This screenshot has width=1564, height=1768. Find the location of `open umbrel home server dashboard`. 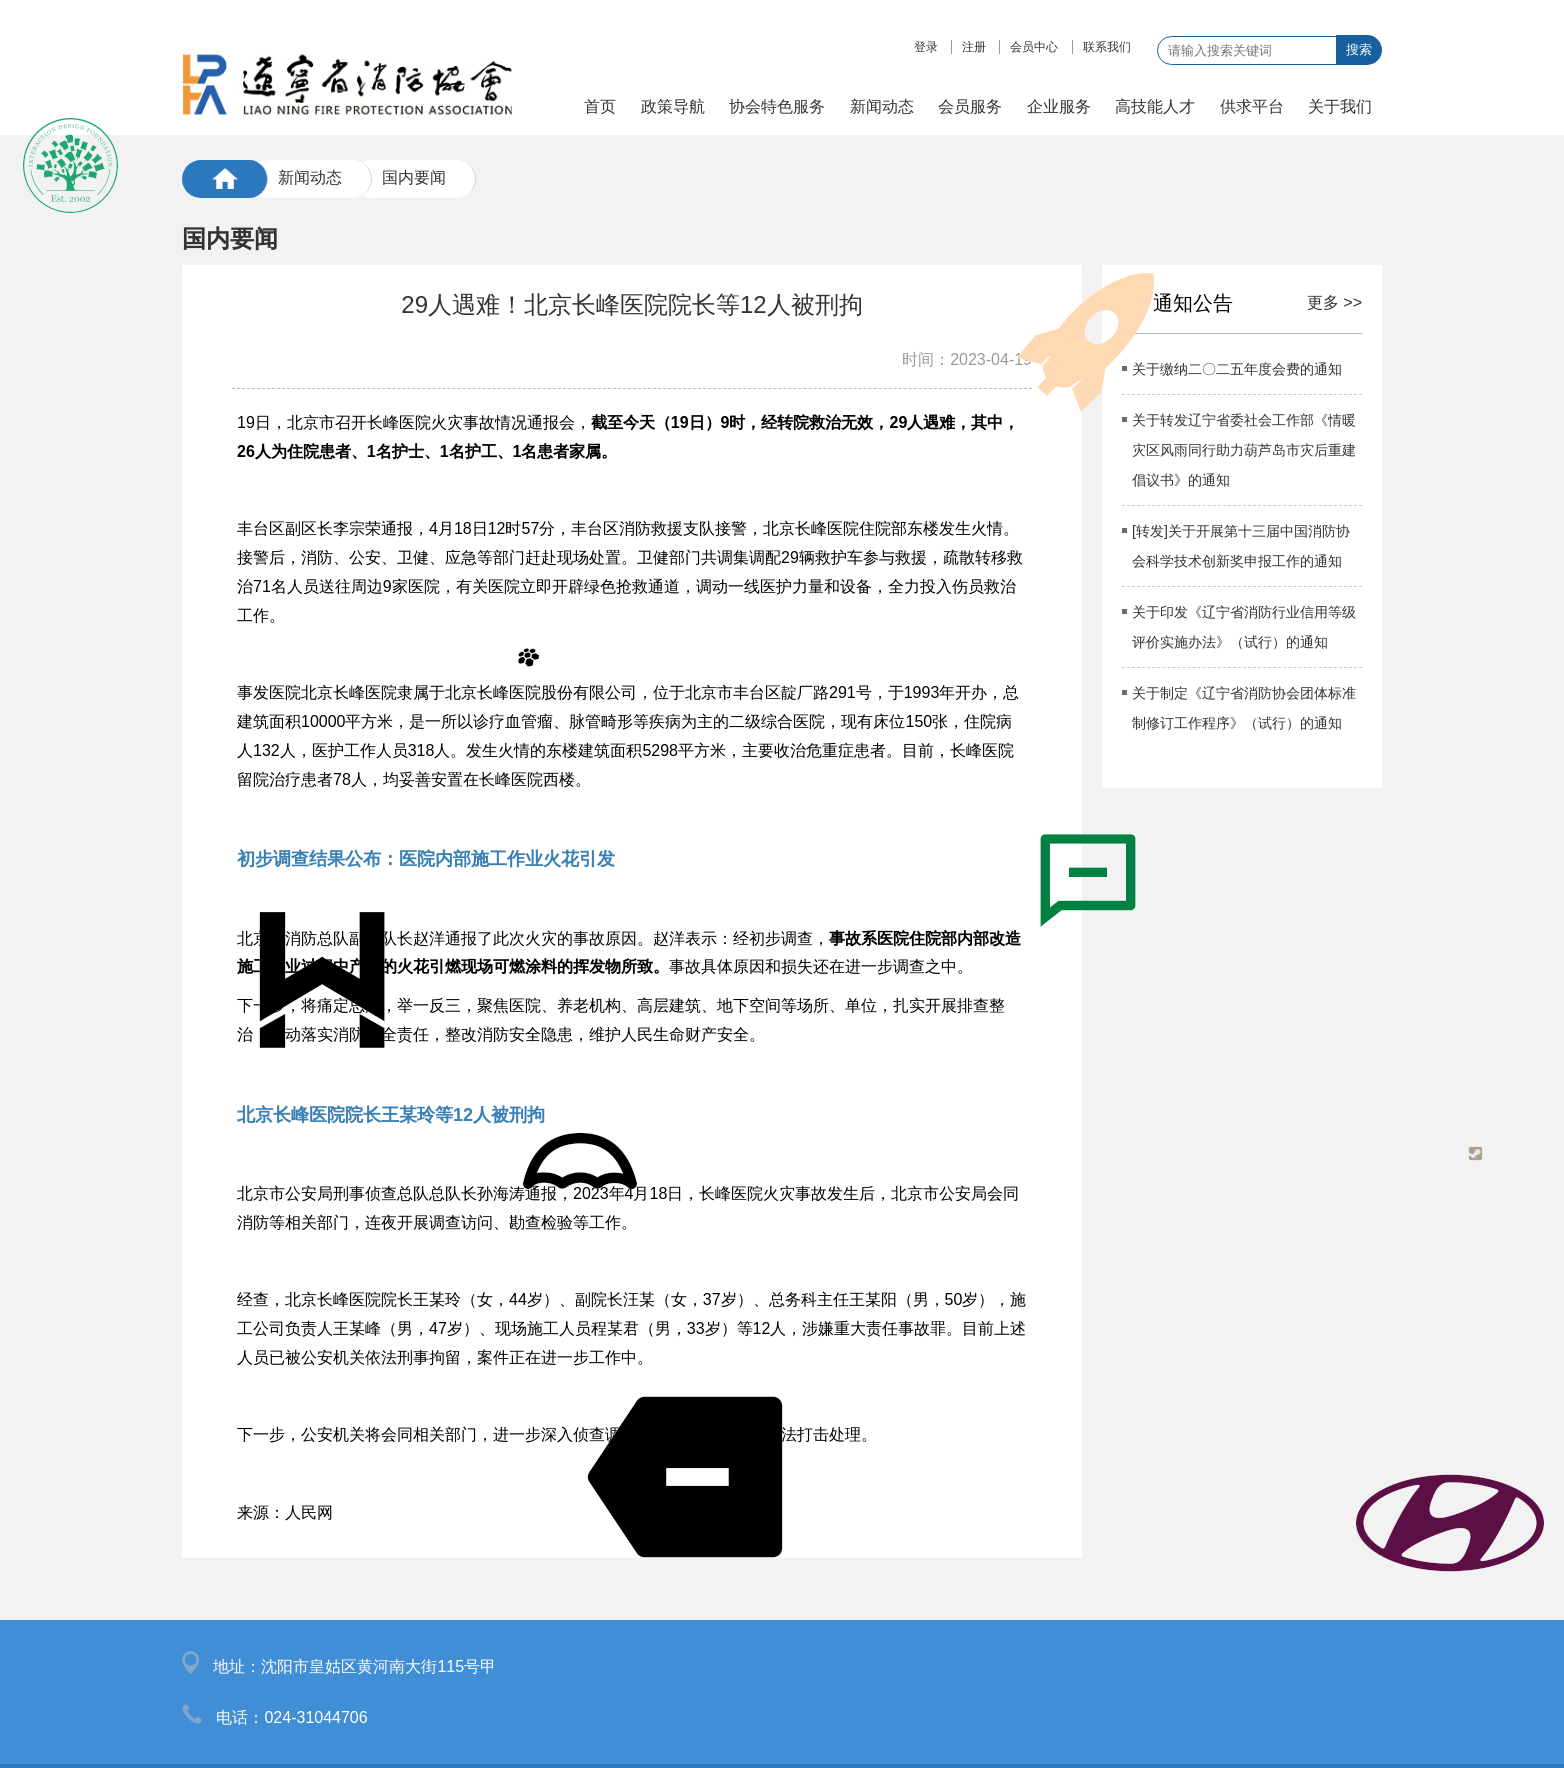

open umbrel home server dashboard is located at coordinates (580, 1161).